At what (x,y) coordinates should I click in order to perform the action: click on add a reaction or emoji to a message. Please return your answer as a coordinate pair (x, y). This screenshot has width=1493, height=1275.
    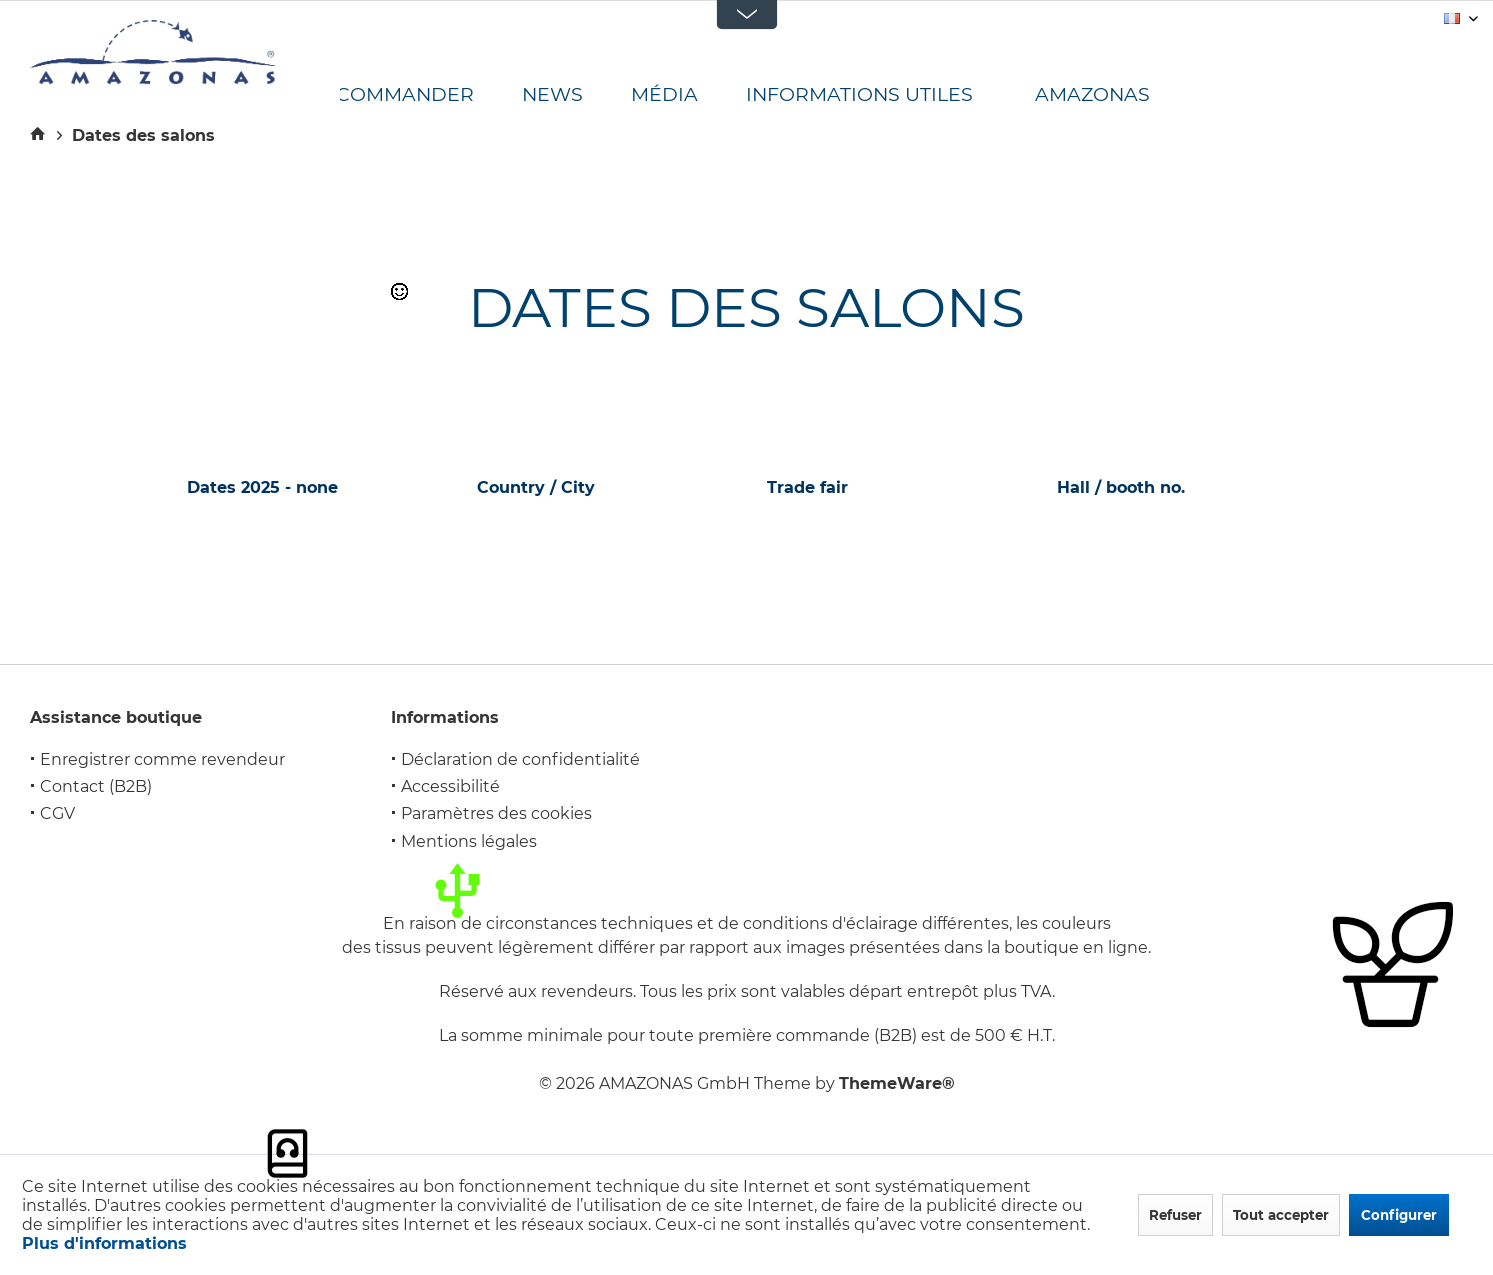
    Looking at the image, I should click on (399, 291).